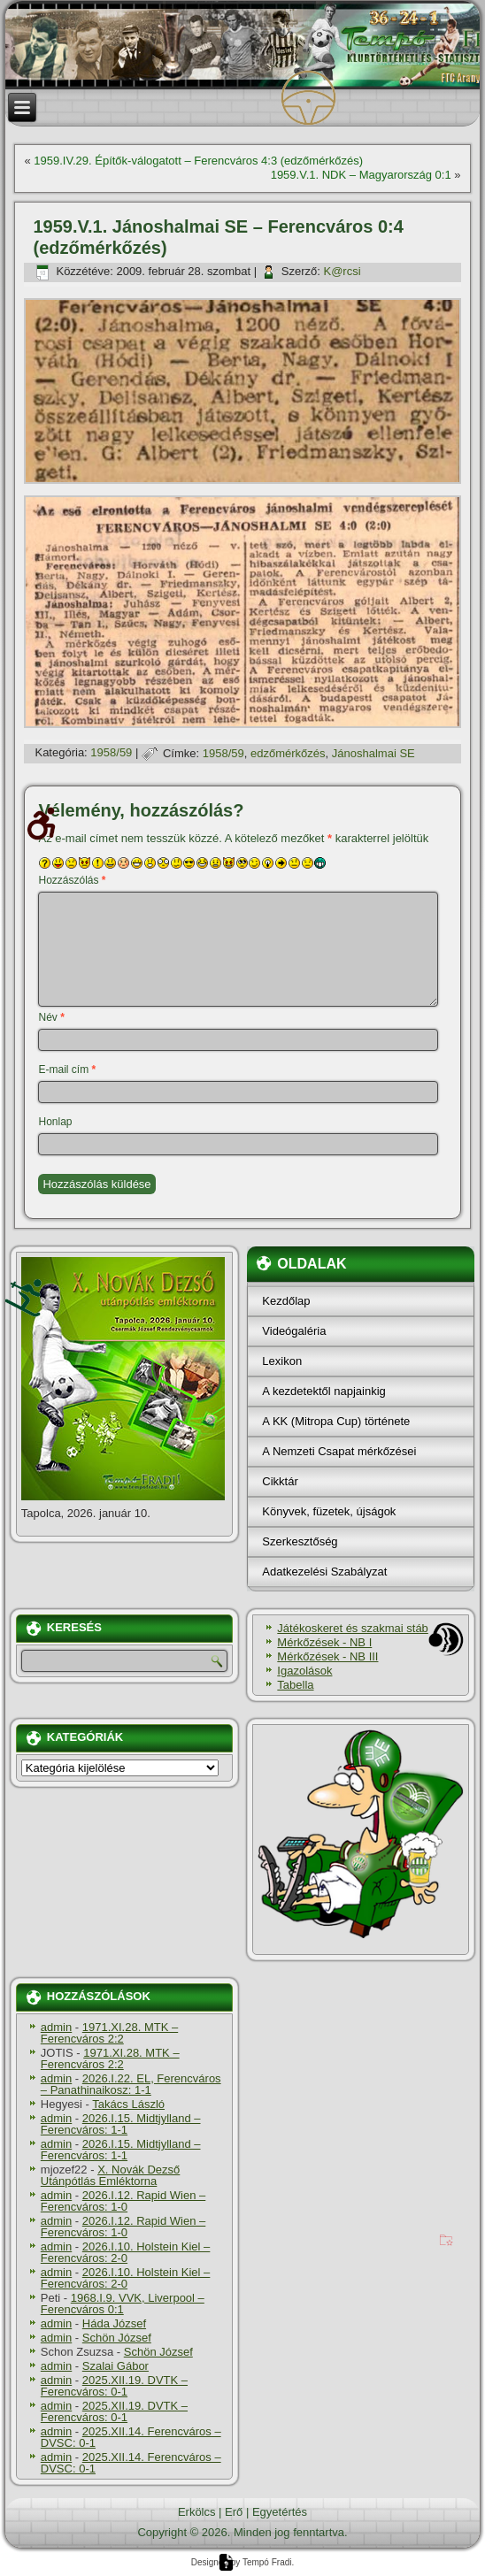 The image size is (485, 2576). Describe the element at coordinates (446, 2240) in the screenshot. I see `access your starred or favorite folders` at that location.